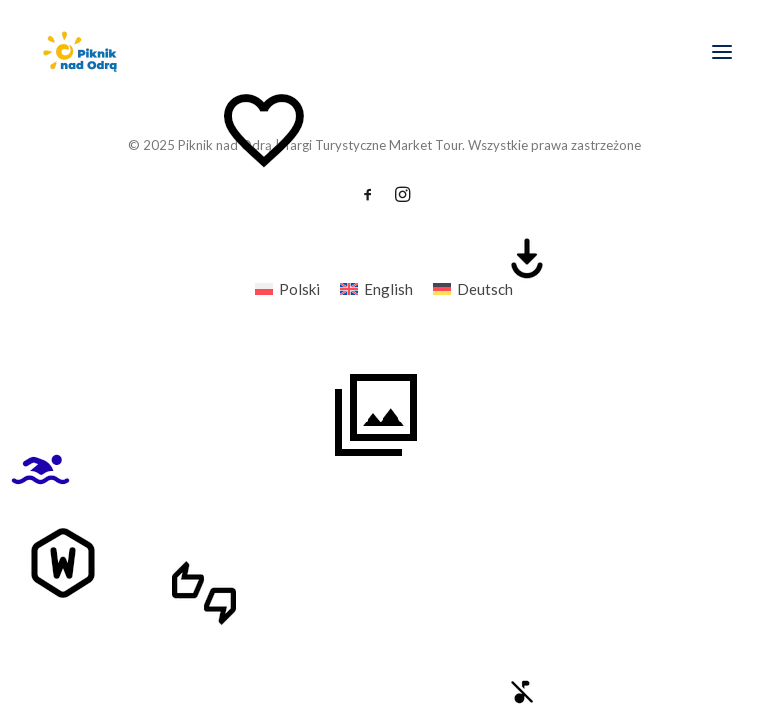  Describe the element at coordinates (522, 692) in the screenshot. I see `mute or disable music playback` at that location.